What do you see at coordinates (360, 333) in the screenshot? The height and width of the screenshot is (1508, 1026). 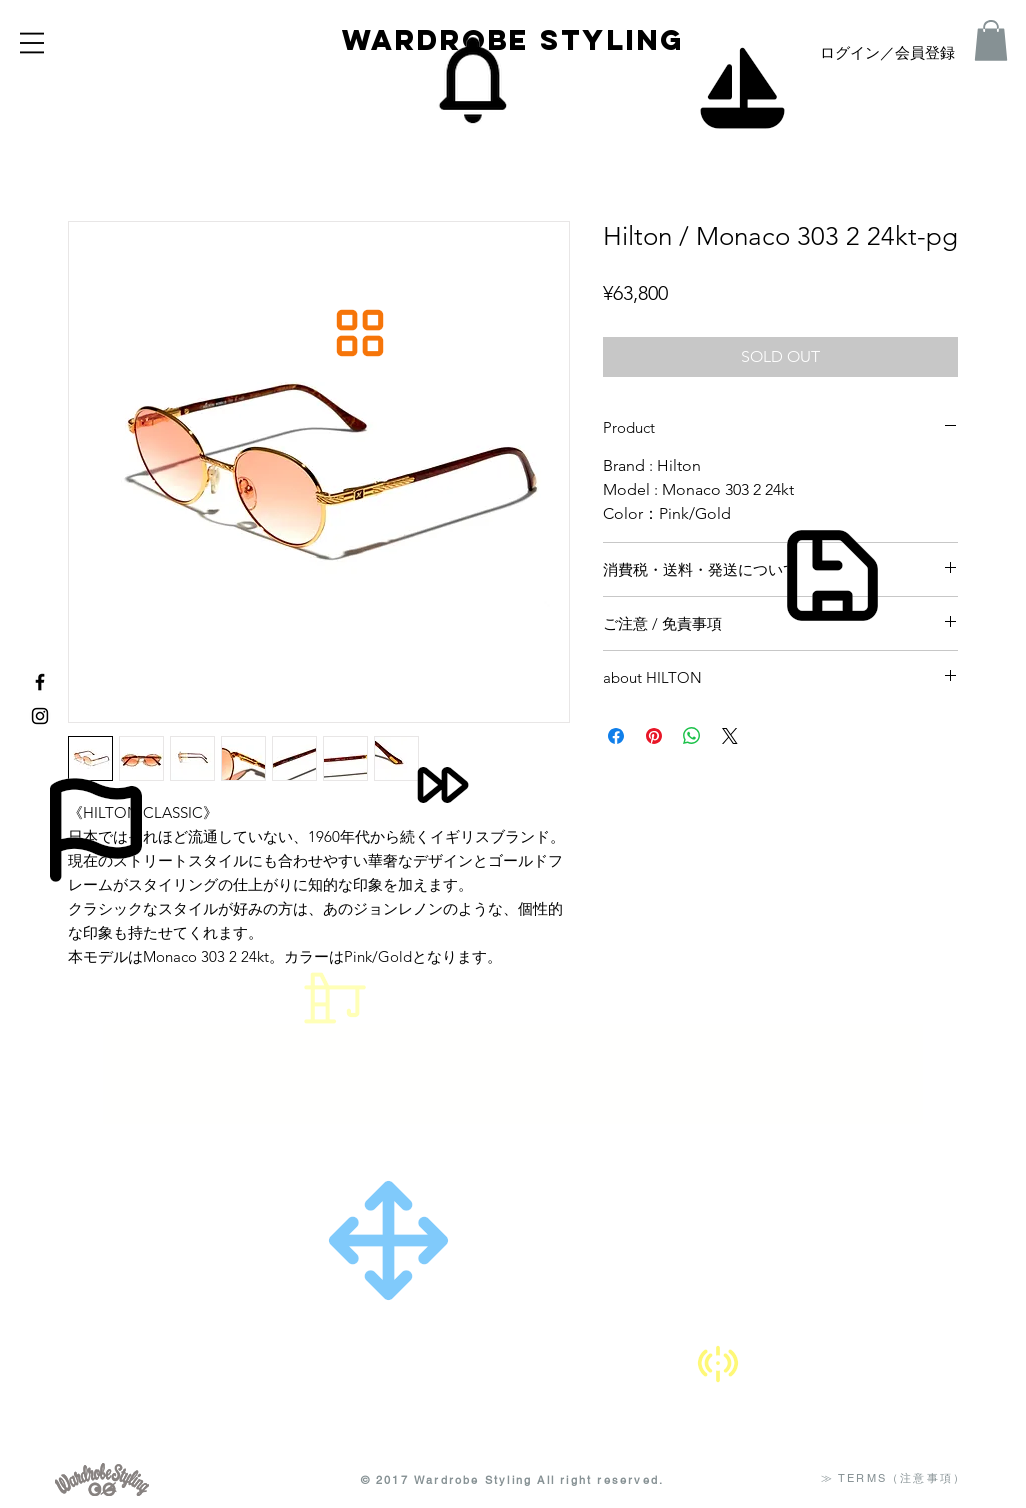 I see `view items in grid layout` at bounding box center [360, 333].